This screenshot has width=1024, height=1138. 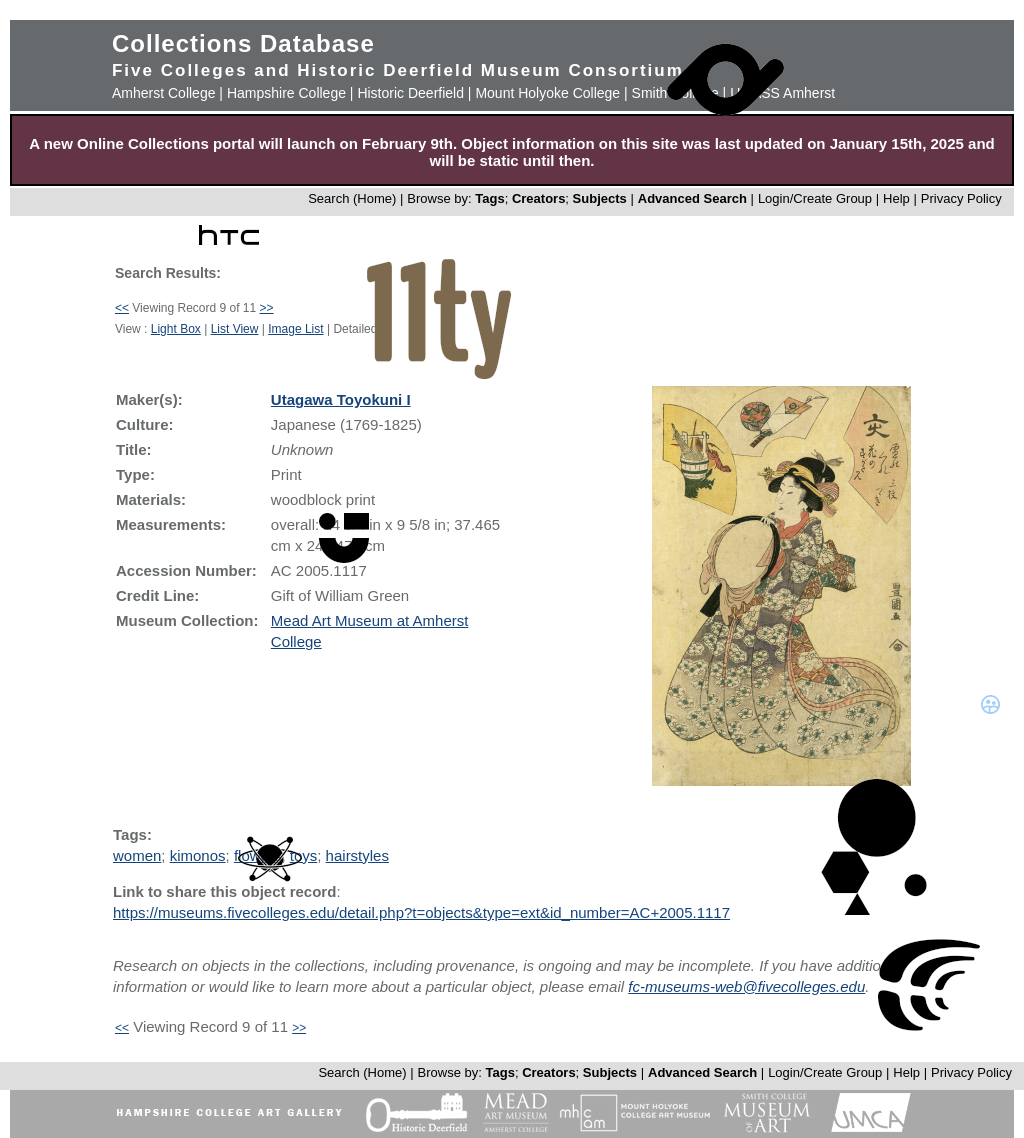 I want to click on Crowdin localization platform logo, so click(x=929, y=985).